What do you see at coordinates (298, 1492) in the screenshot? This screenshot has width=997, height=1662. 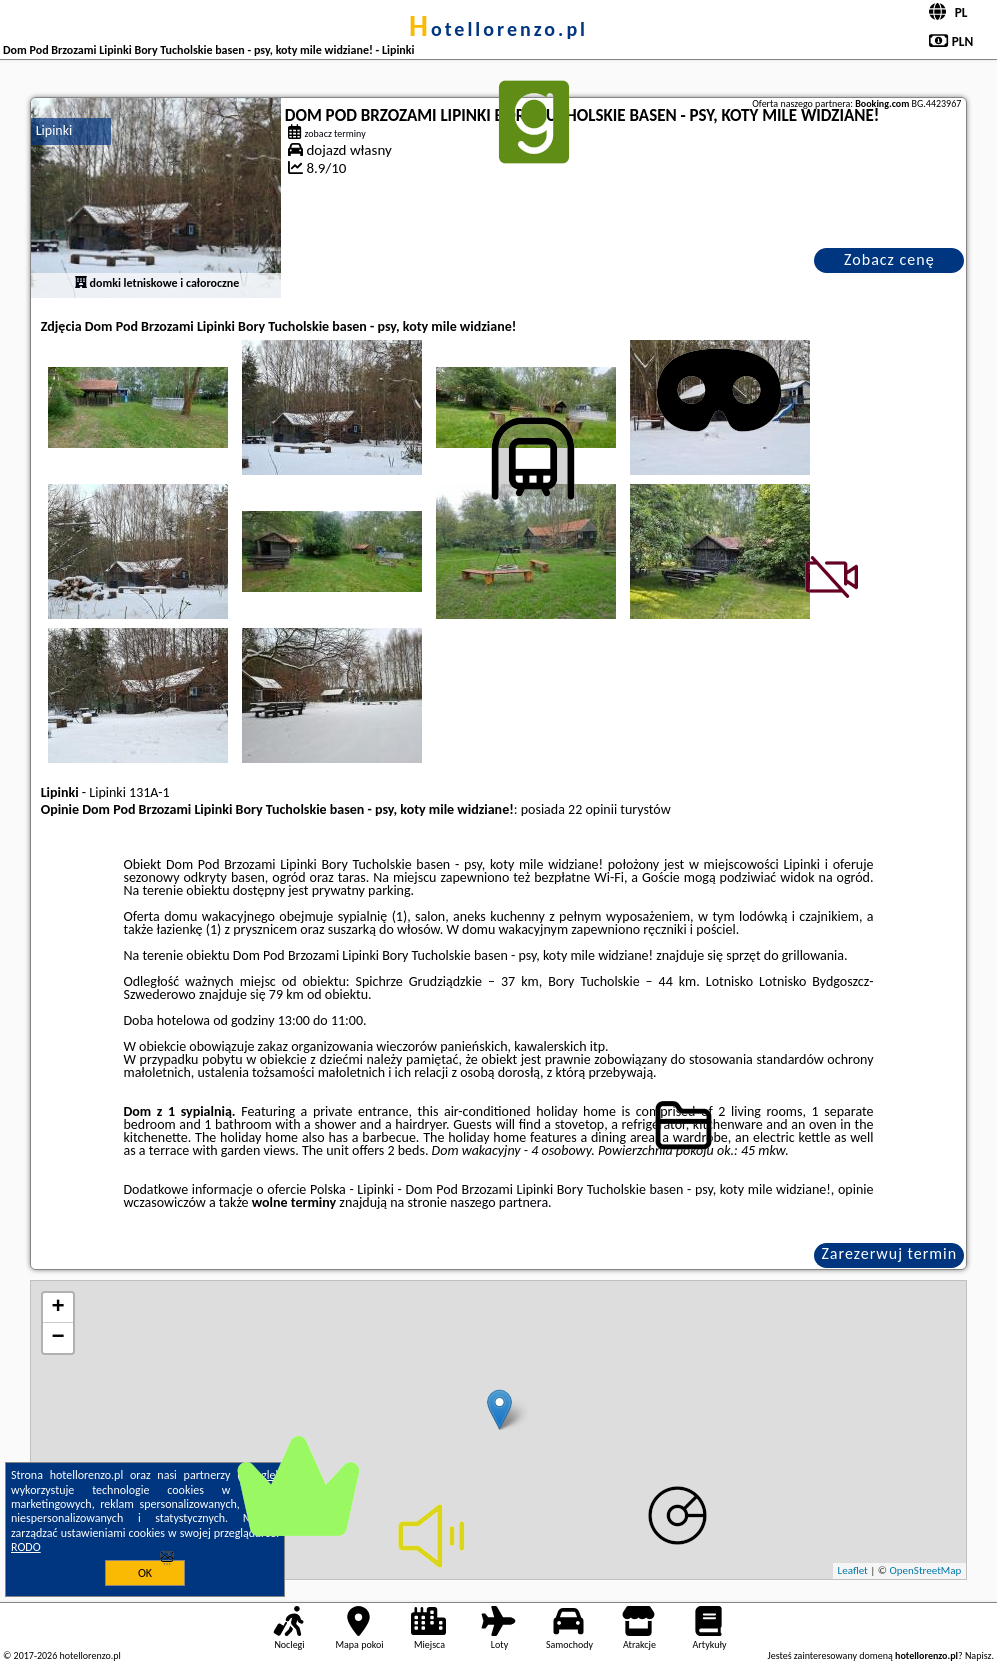 I see `indicates premium or VIP membership status` at bounding box center [298, 1492].